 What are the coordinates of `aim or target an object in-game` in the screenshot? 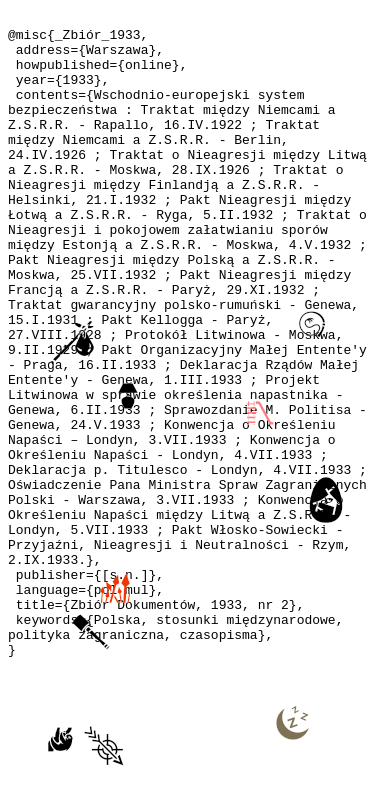 It's located at (104, 746).